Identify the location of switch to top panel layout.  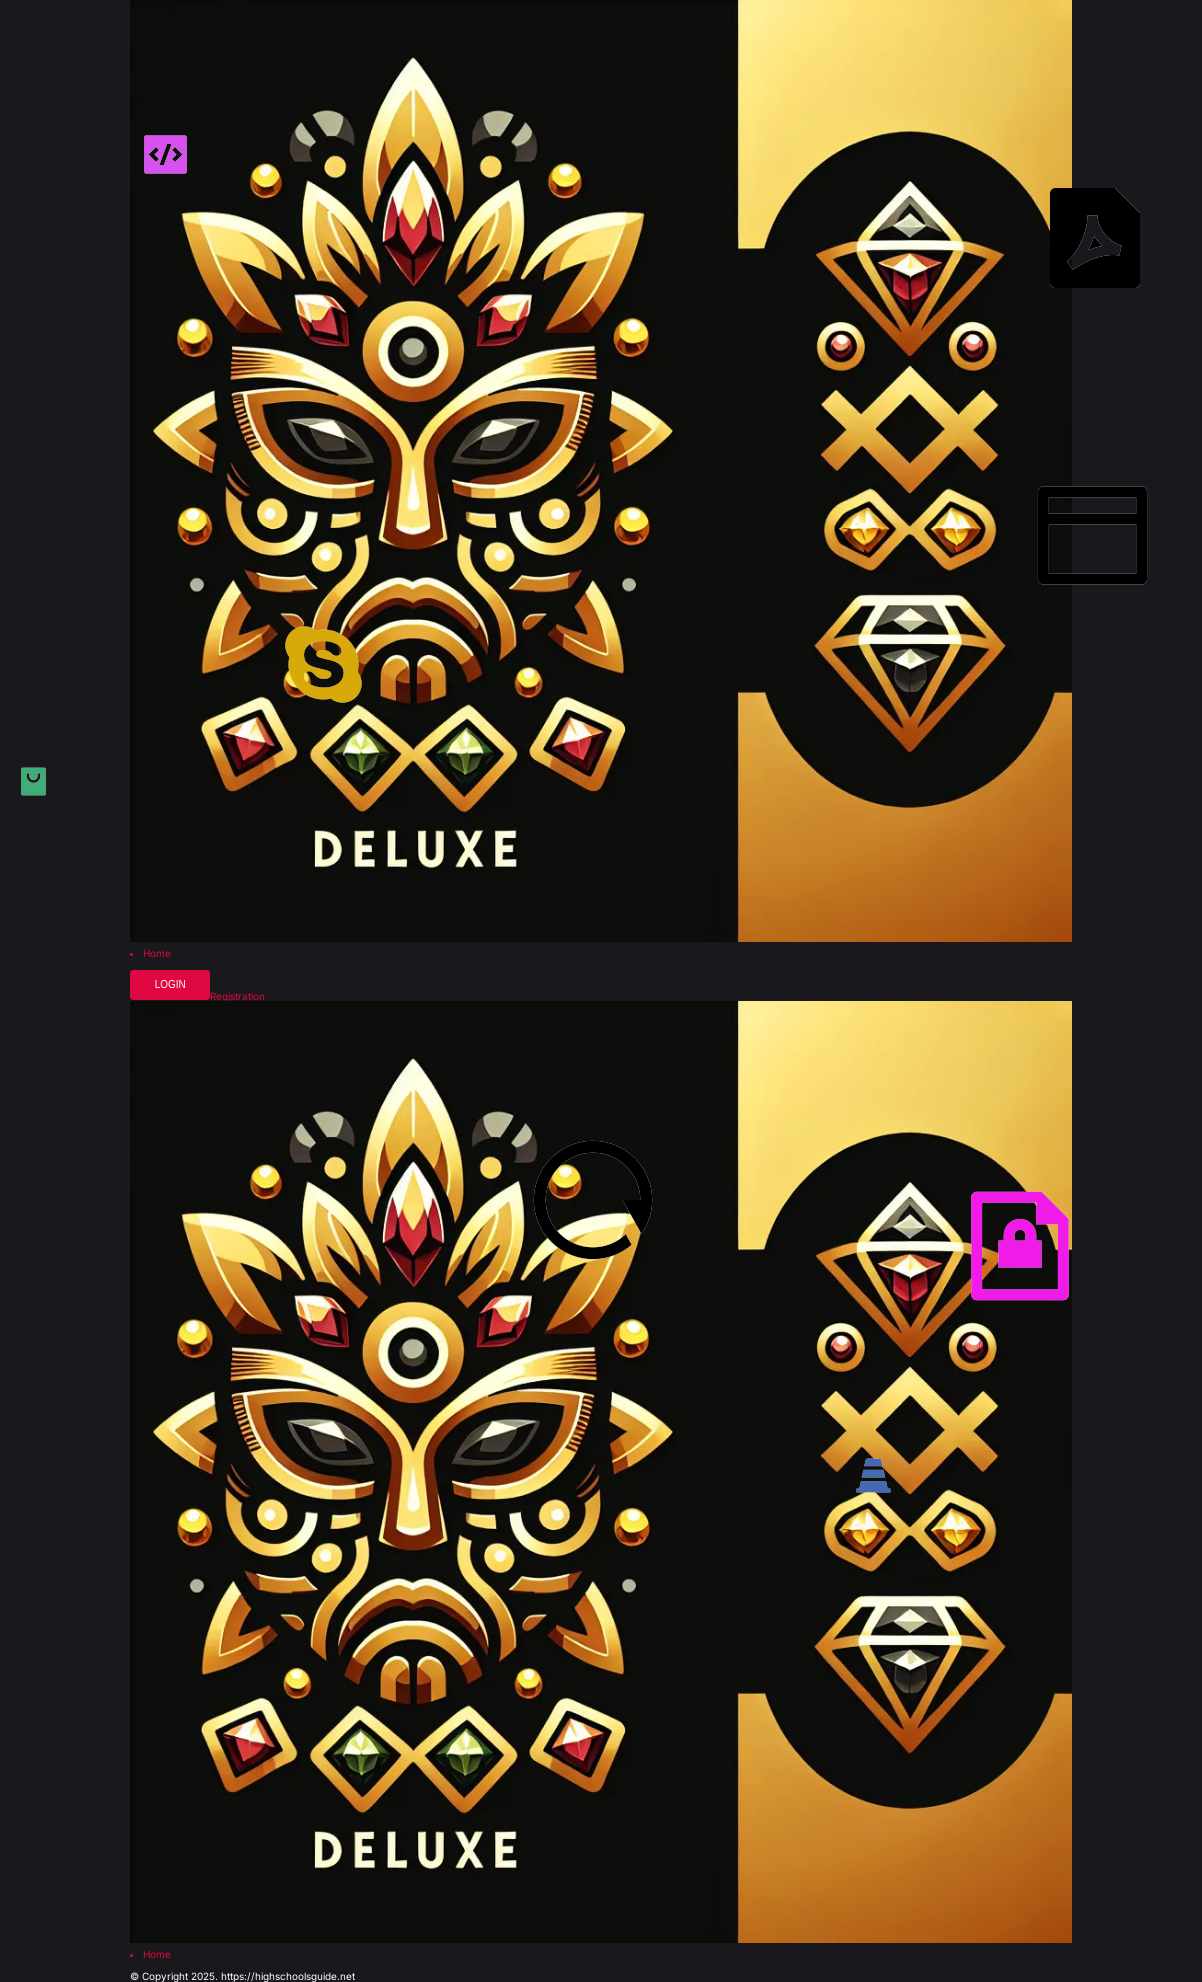
(1092, 535).